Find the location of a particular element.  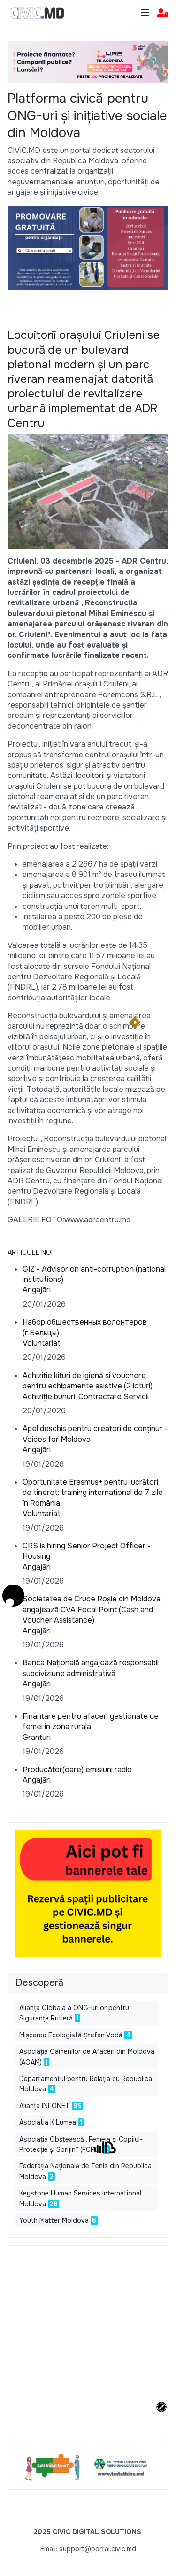

open soundcloud app is located at coordinates (105, 2147).